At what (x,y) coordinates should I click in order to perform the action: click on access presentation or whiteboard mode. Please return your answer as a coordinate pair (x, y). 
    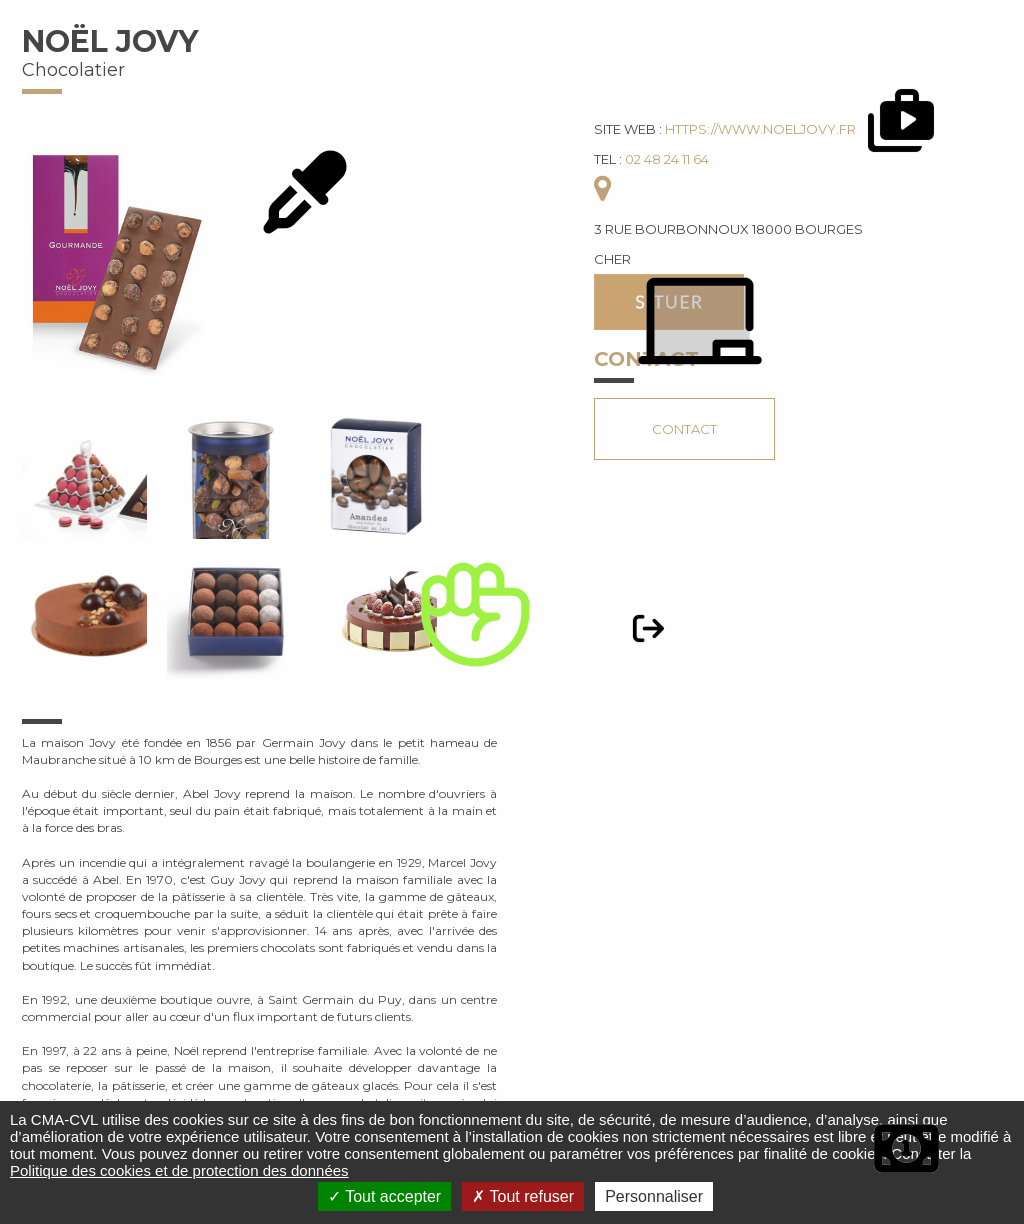
    Looking at the image, I should click on (700, 323).